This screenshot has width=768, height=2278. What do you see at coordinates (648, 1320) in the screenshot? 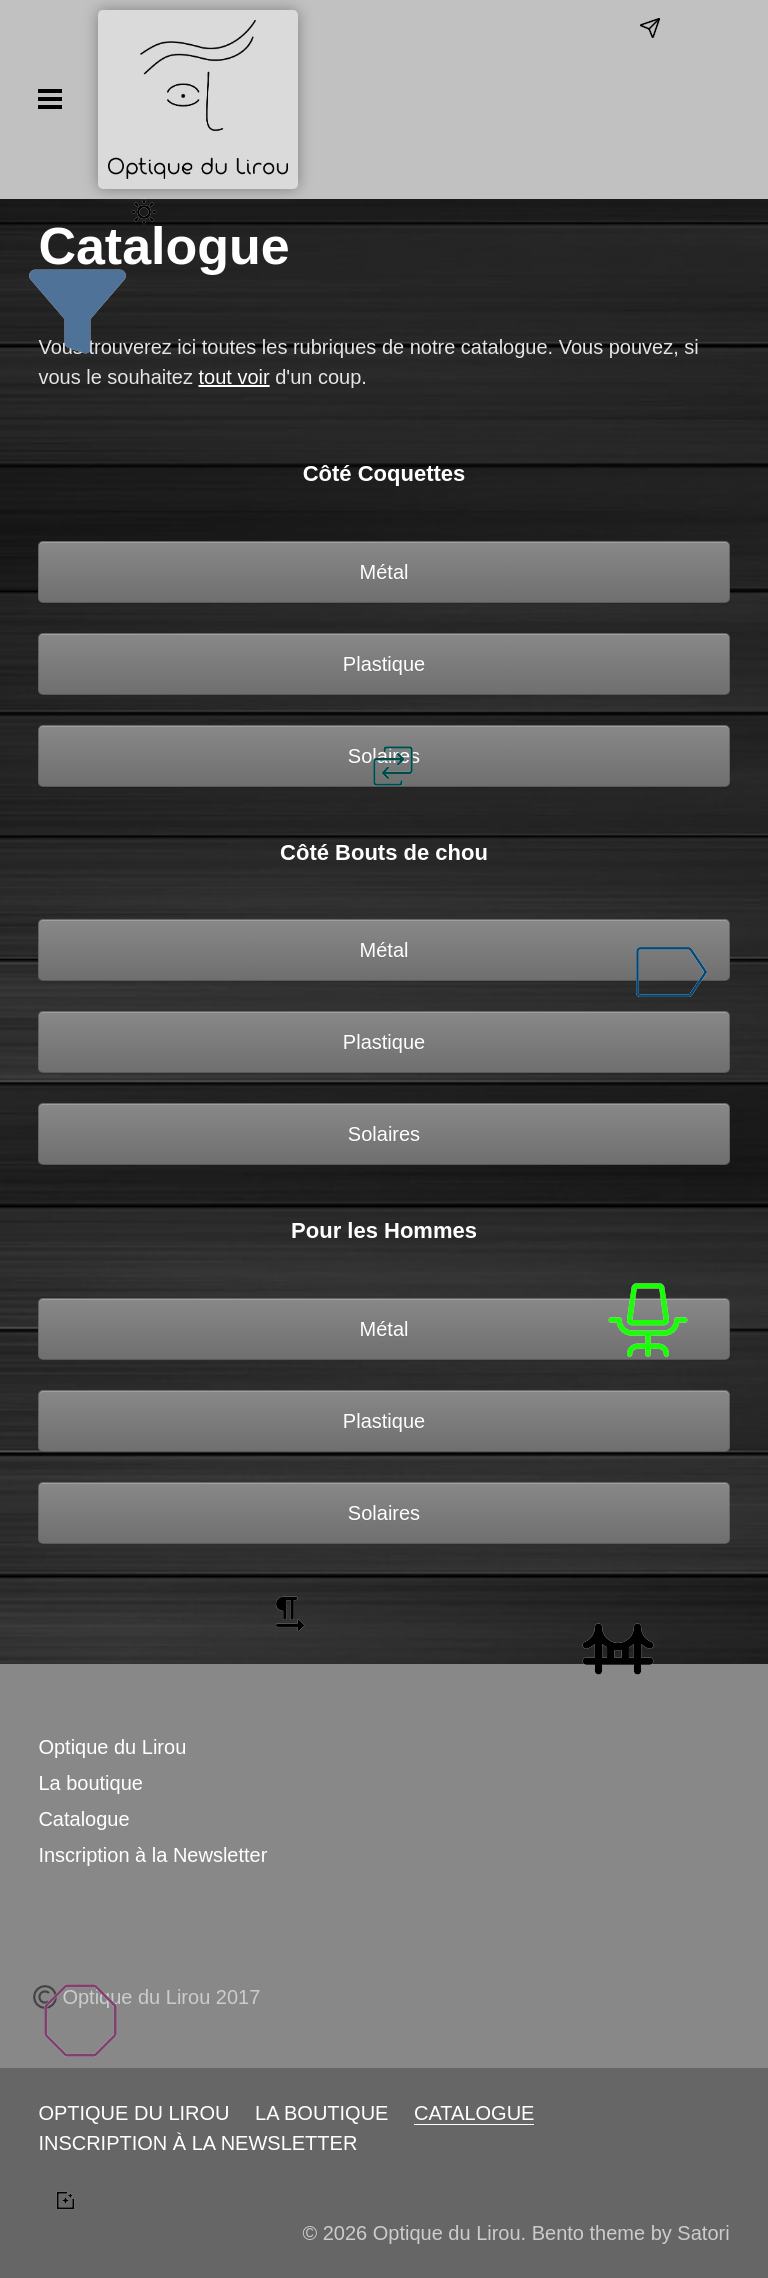
I see `access workspace or office settings` at bounding box center [648, 1320].